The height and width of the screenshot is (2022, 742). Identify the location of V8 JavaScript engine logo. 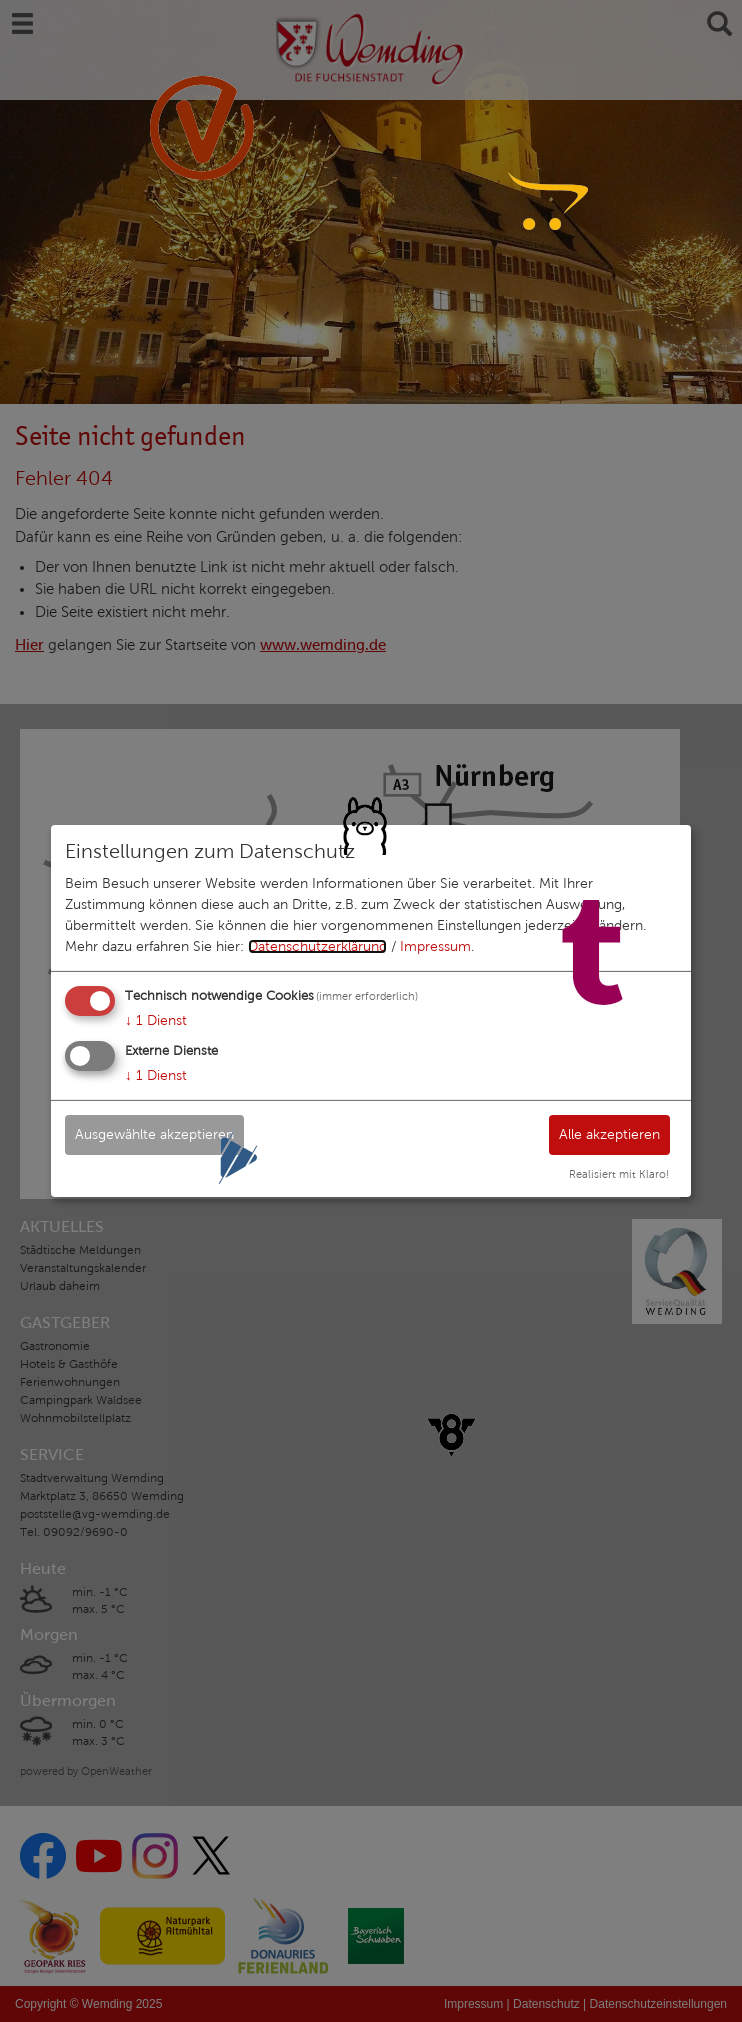
(451, 1435).